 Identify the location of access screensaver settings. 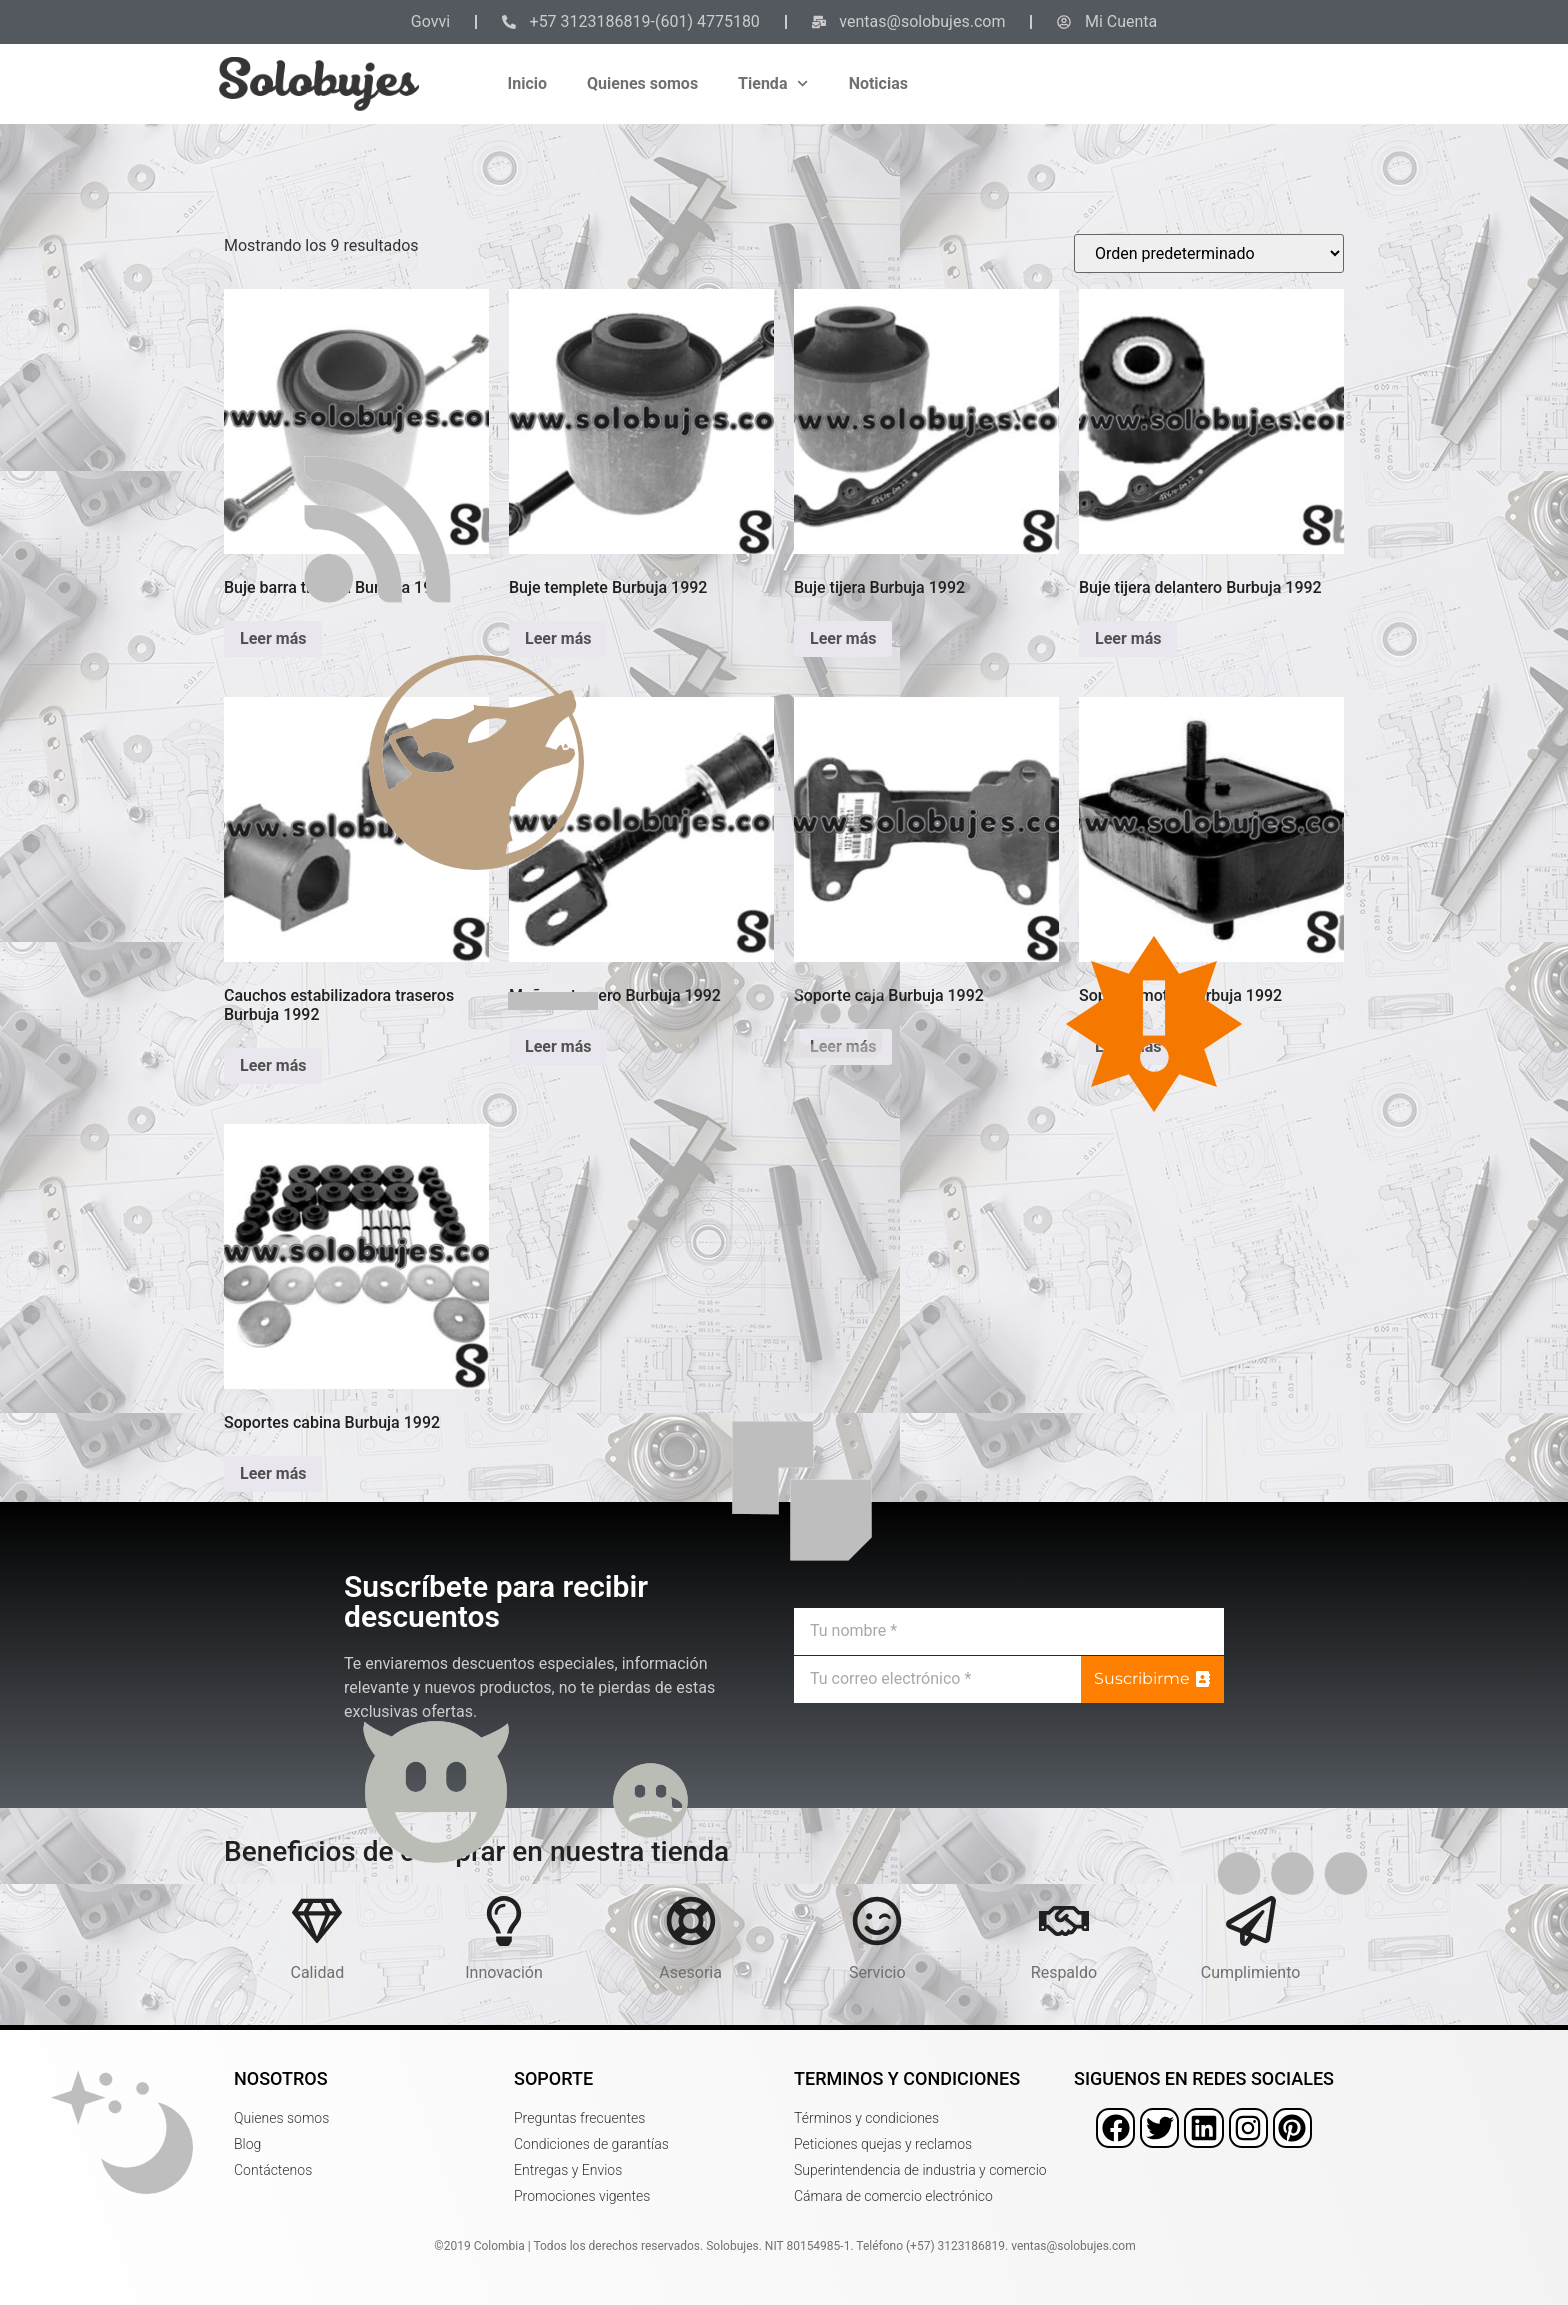
(119, 2120).